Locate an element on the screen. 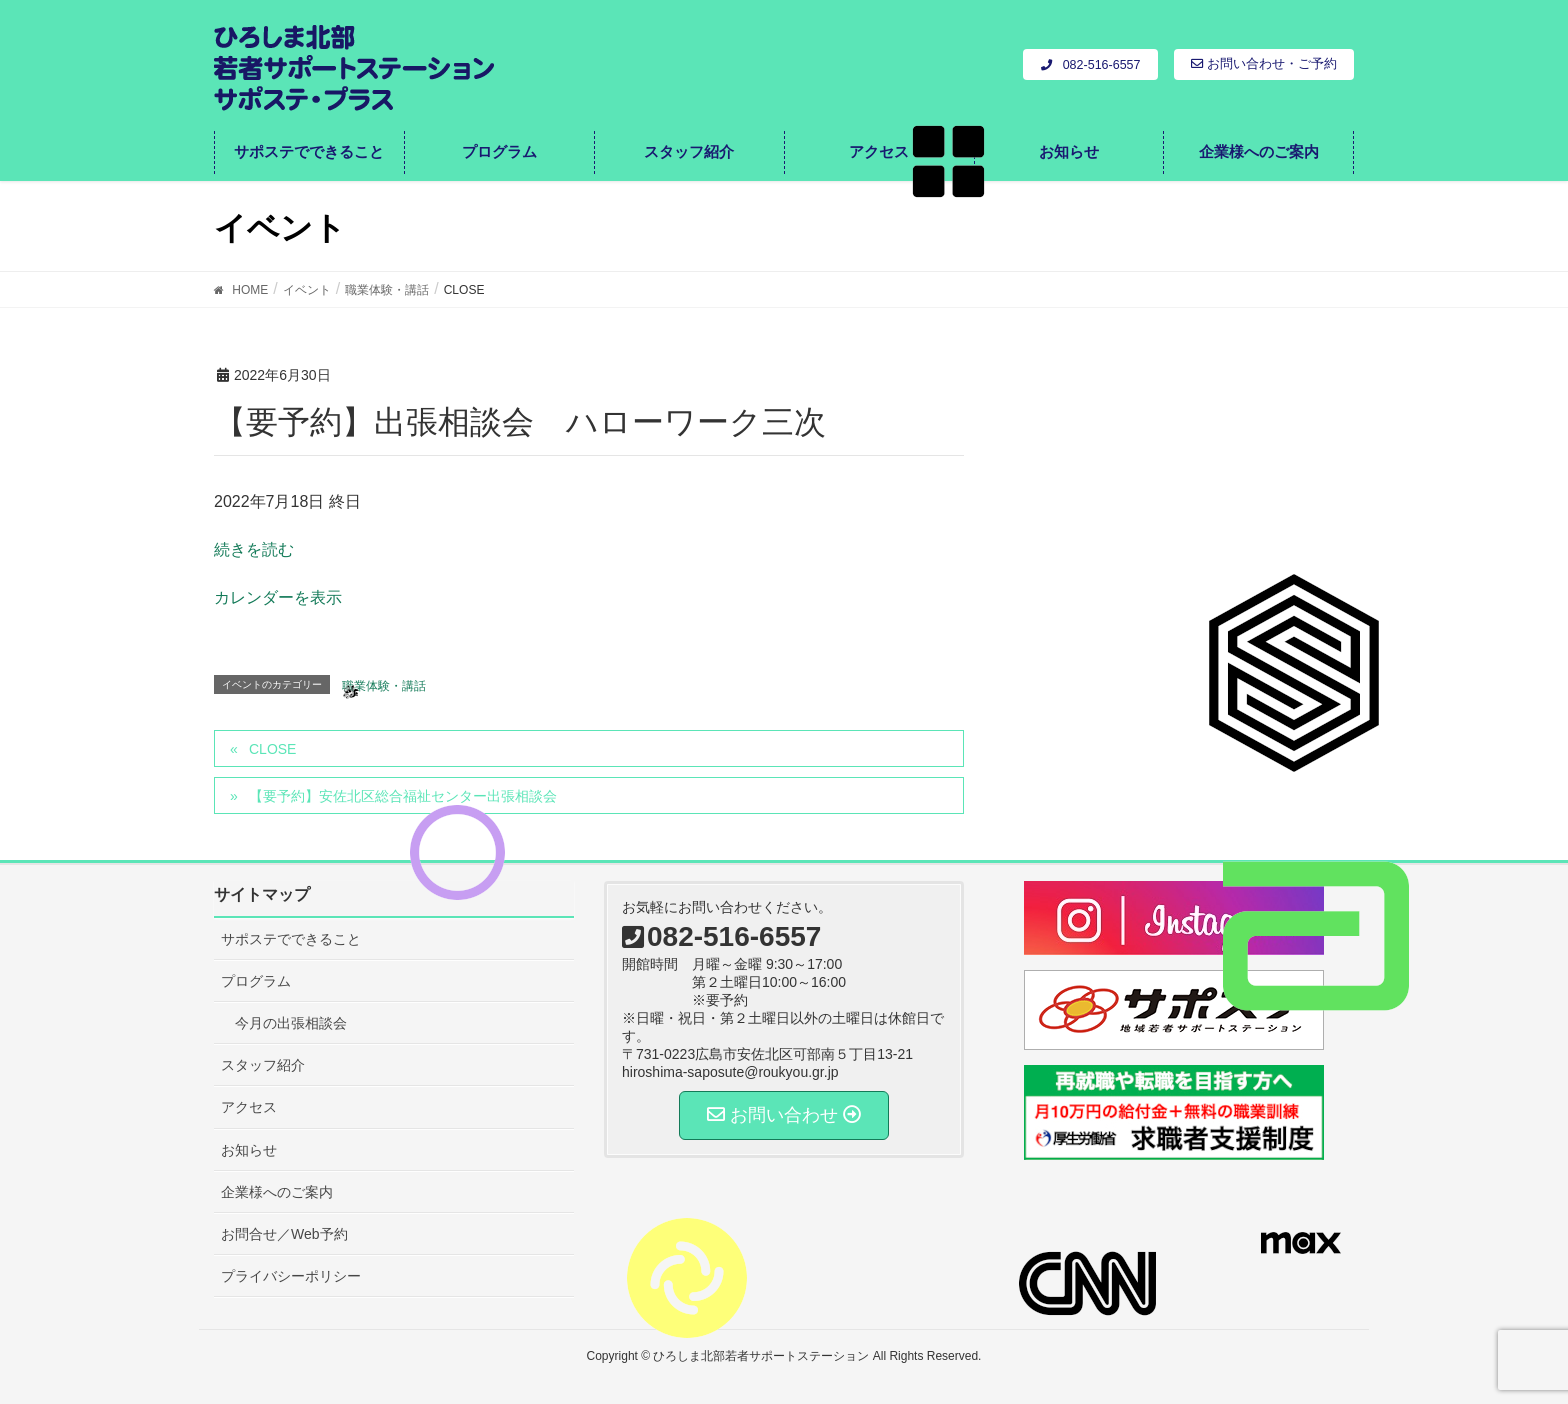 The width and height of the screenshot is (1568, 1404). open the CNN news app is located at coordinates (1087, 1283).